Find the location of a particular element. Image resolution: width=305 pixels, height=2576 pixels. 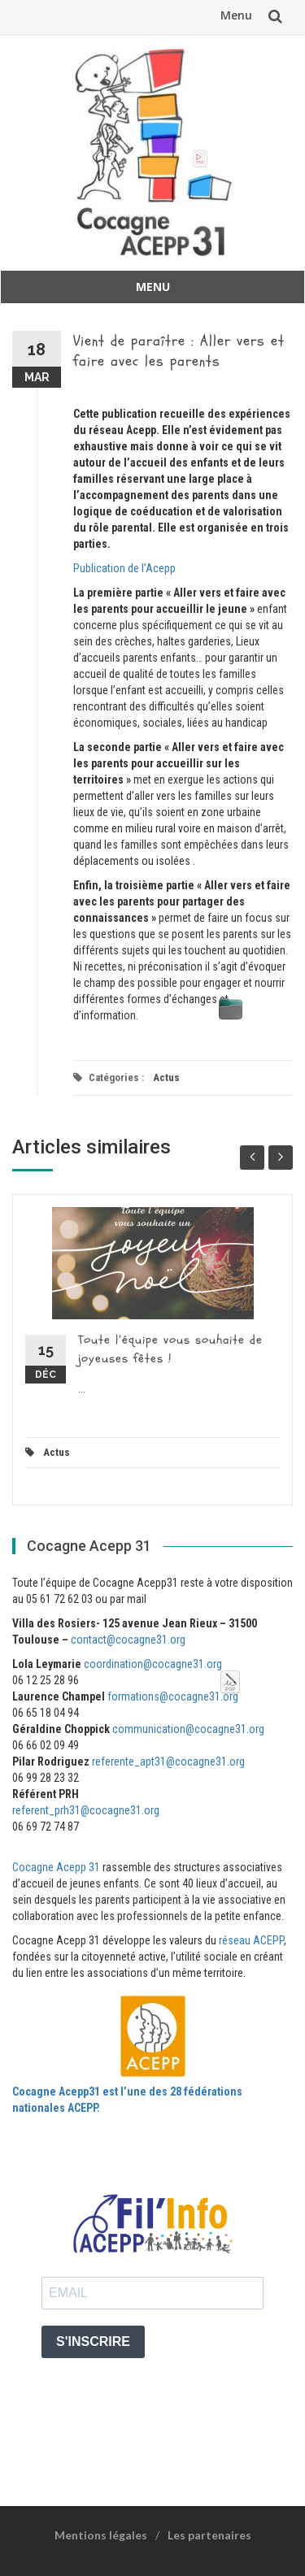

open a playlist file is located at coordinates (200, 159).